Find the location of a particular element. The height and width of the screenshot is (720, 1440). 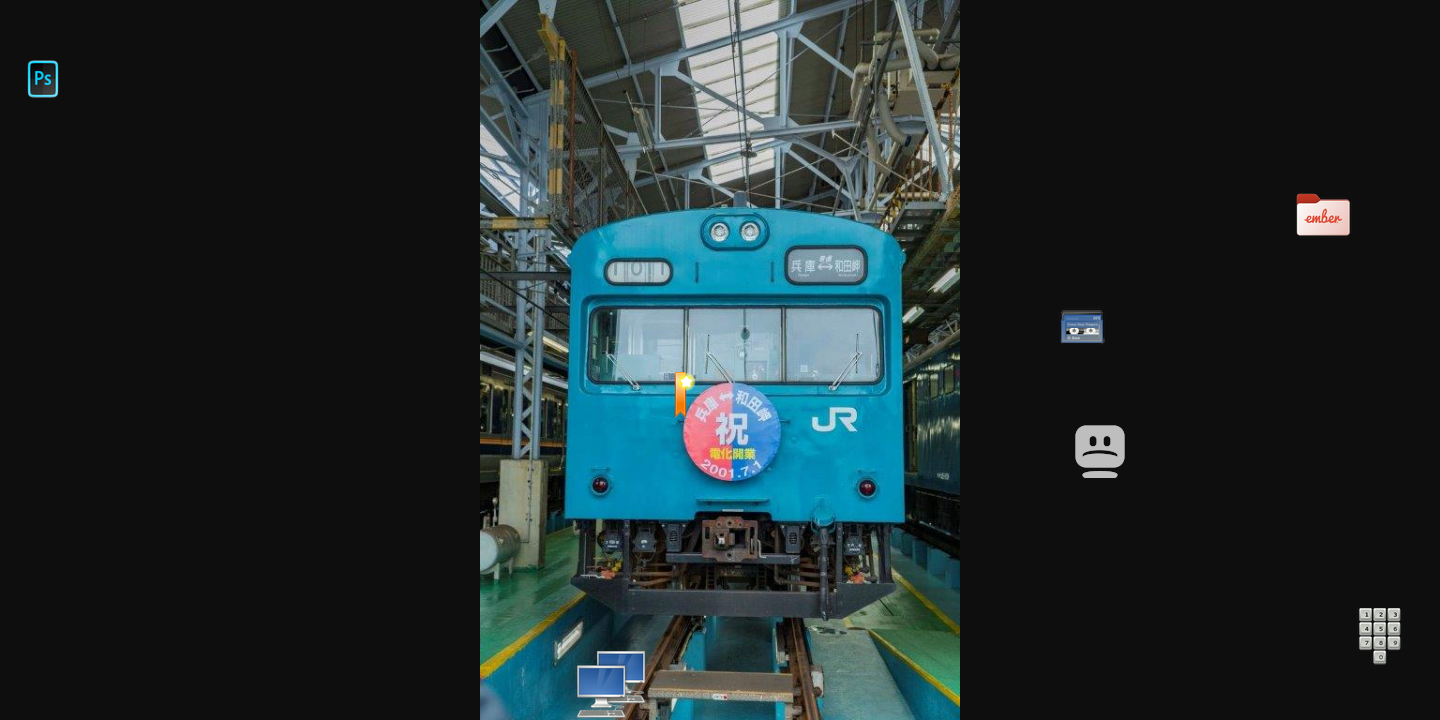

open phone dialpad for entering numbers is located at coordinates (1380, 636).